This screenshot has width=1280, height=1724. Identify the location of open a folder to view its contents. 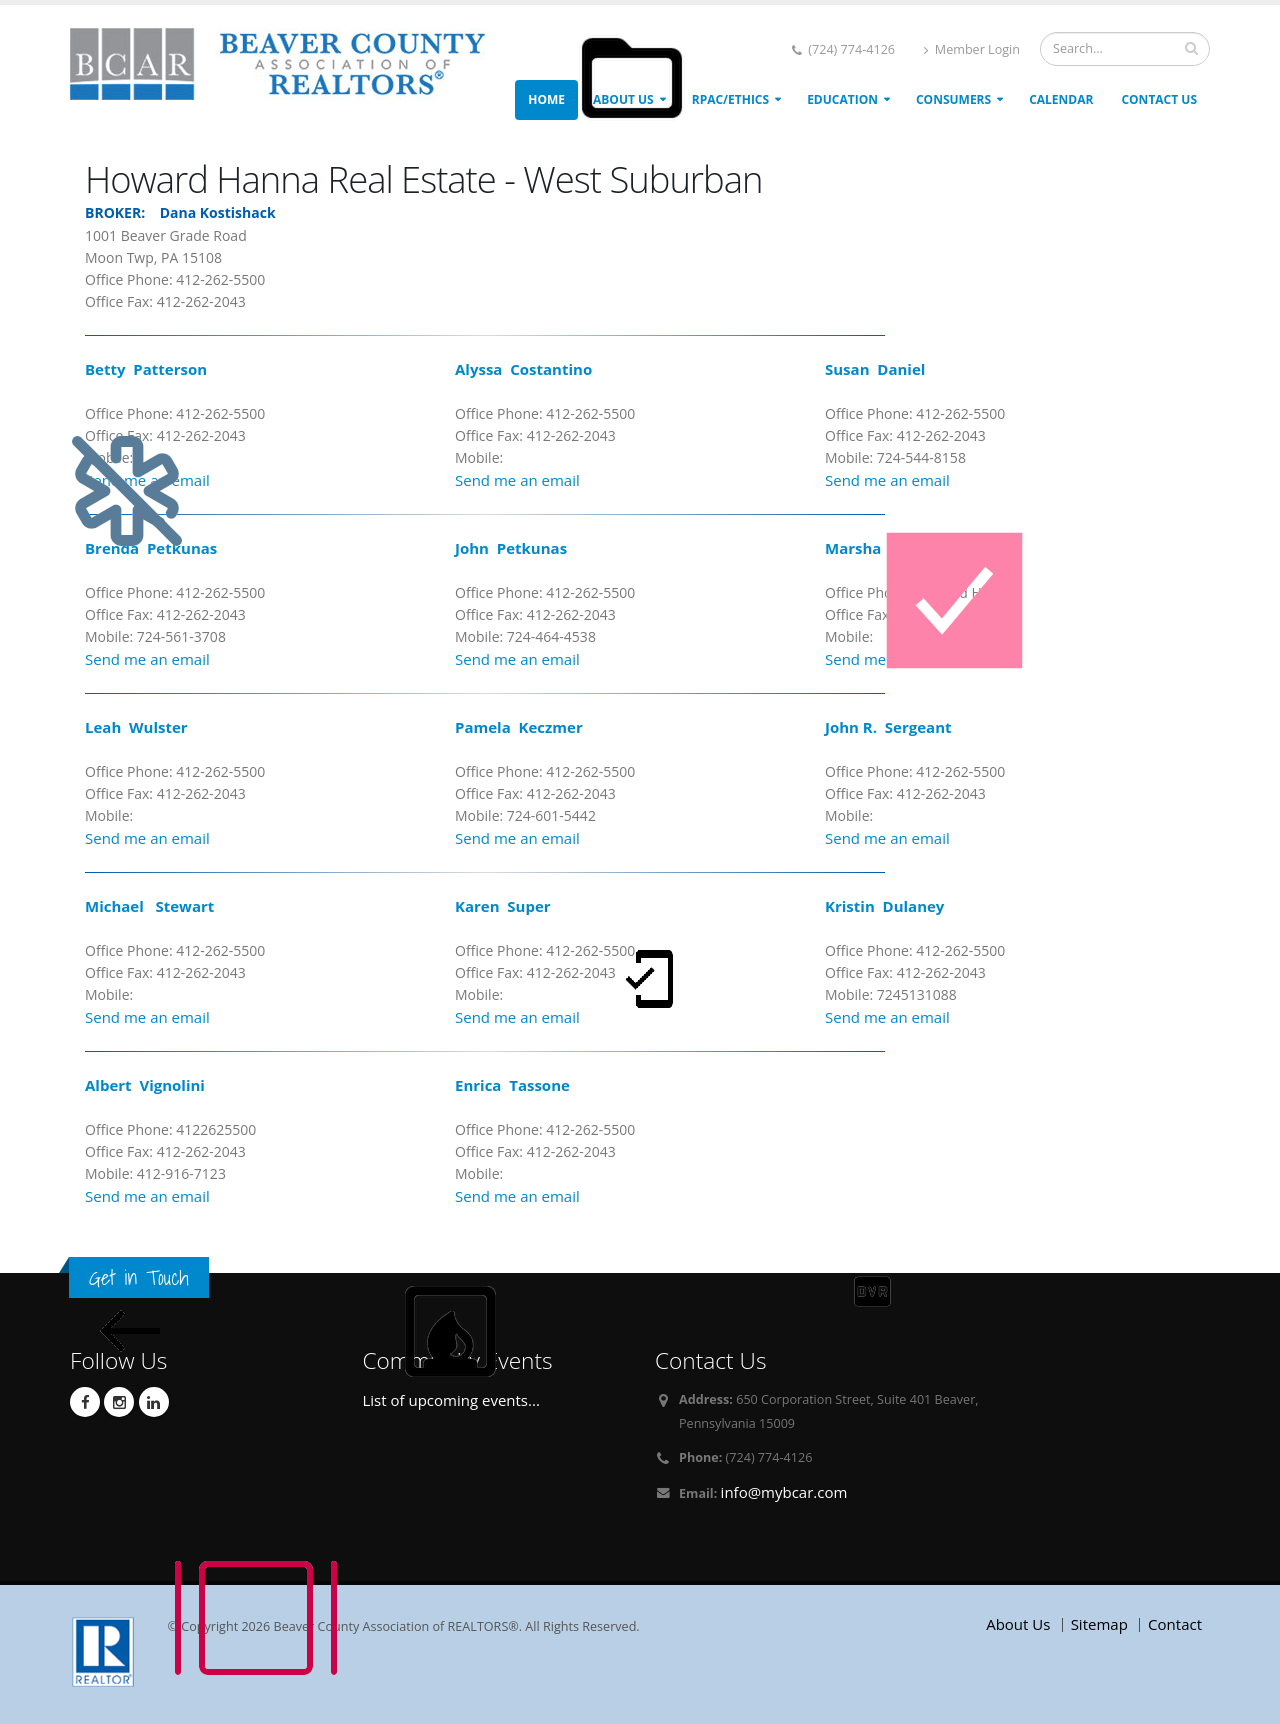
(632, 78).